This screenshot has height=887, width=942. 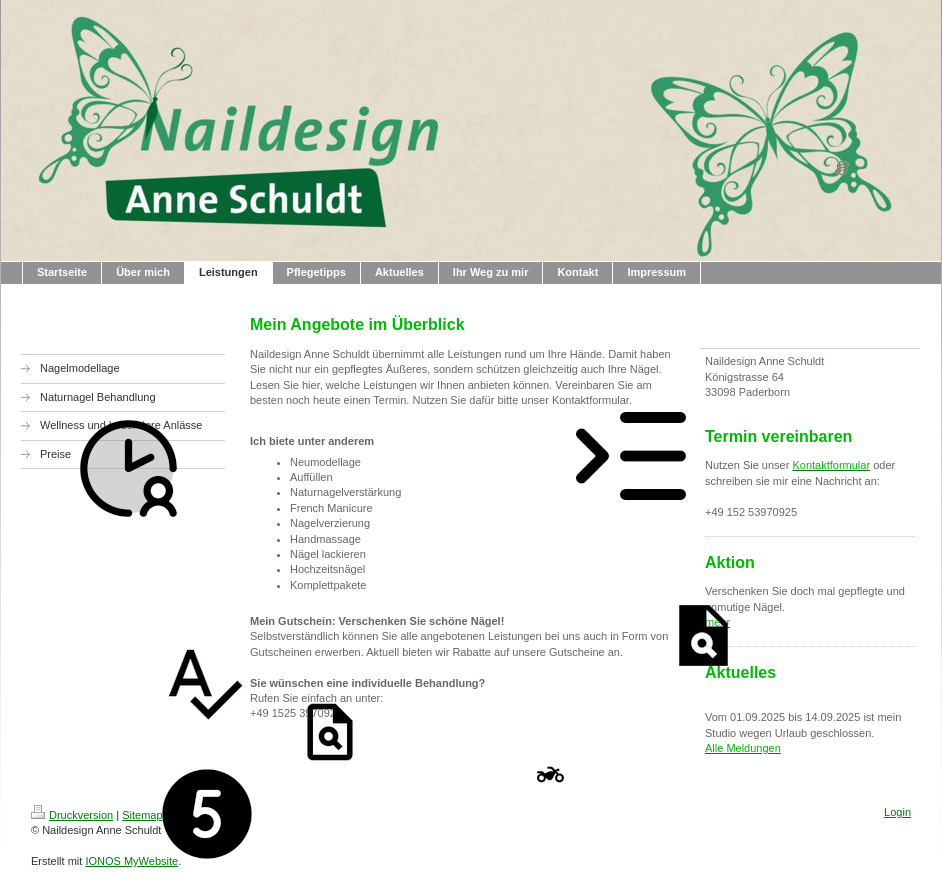 What do you see at coordinates (631, 456) in the screenshot?
I see `increase list indentation` at bounding box center [631, 456].